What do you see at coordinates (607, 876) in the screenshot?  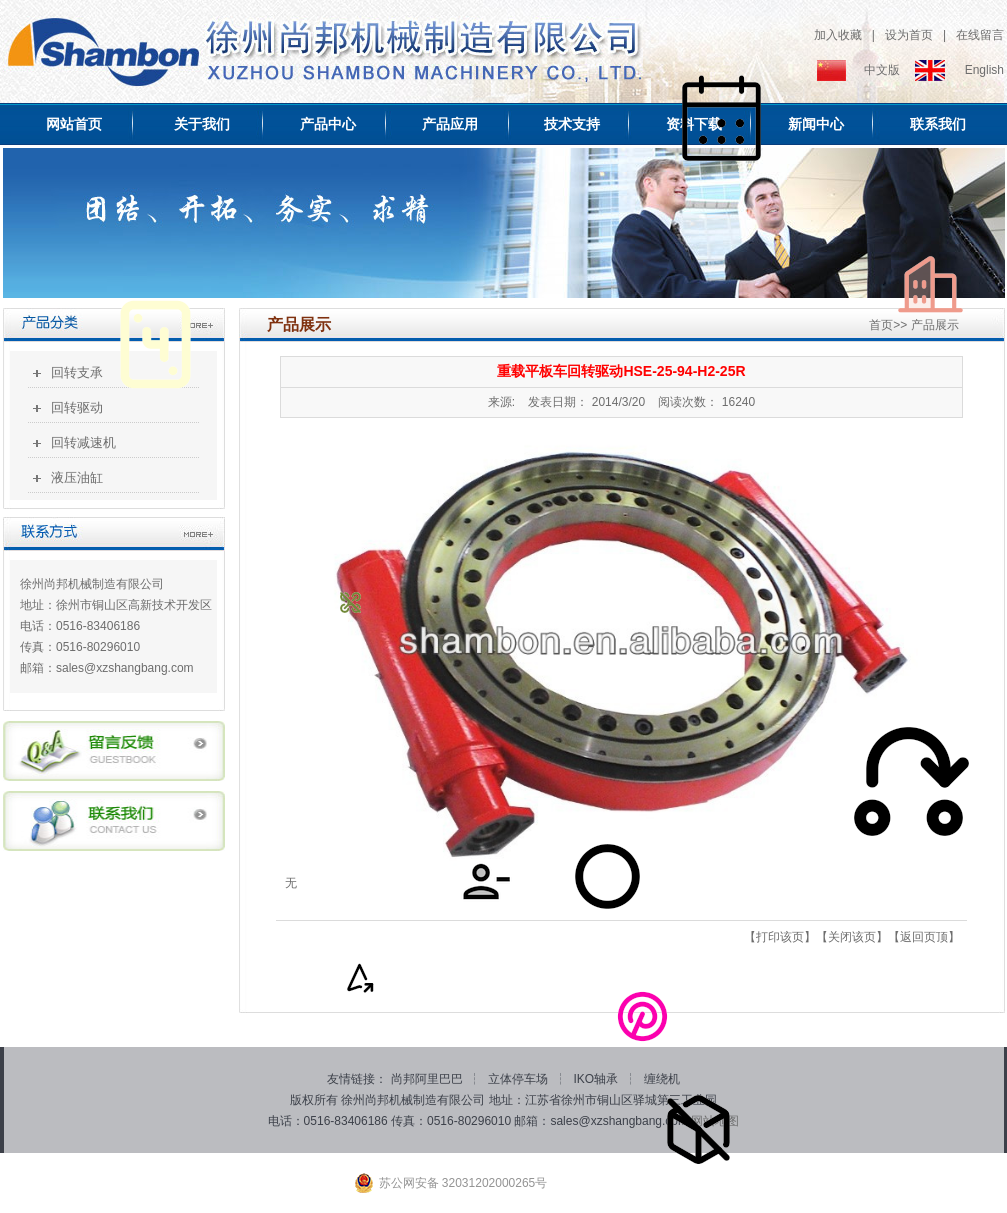 I see `start recording audio or video` at bounding box center [607, 876].